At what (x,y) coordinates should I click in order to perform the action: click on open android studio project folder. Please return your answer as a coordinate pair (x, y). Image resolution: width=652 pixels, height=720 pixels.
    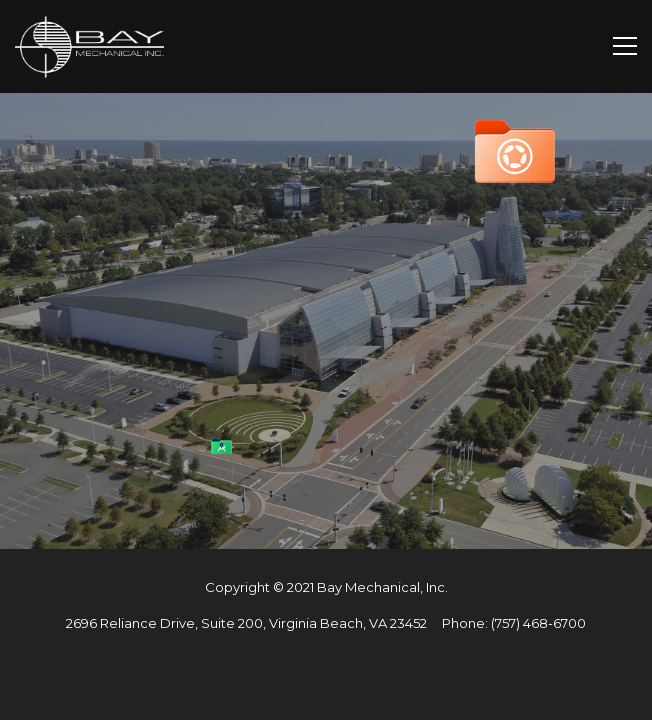
    Looking at the image, I should click on (221, 446).